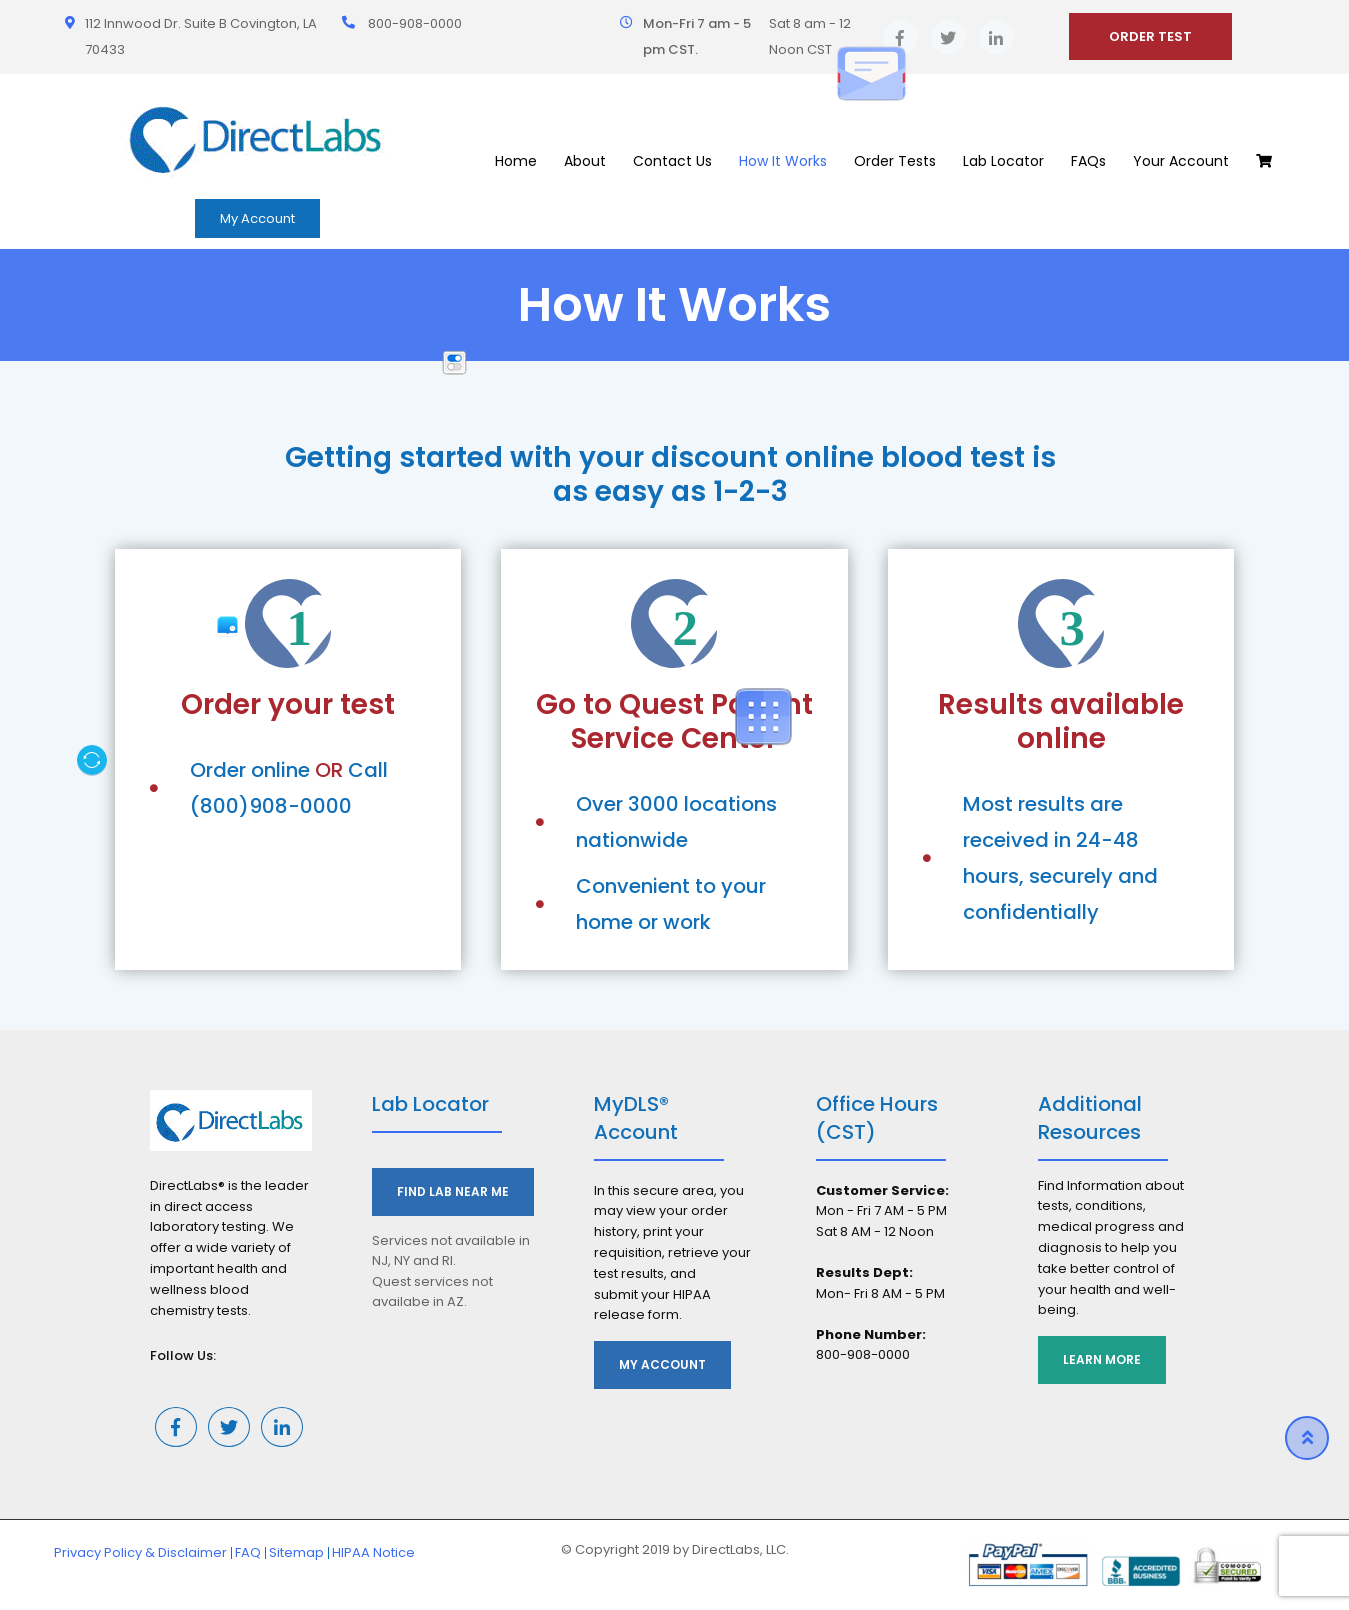 Image resolution: width=1349 pixels, height=1610 pixels. What do you see at coordinates (454, 362) in the screenshot?
I see `open system settings or preferences` at bounding box center [454, 362].